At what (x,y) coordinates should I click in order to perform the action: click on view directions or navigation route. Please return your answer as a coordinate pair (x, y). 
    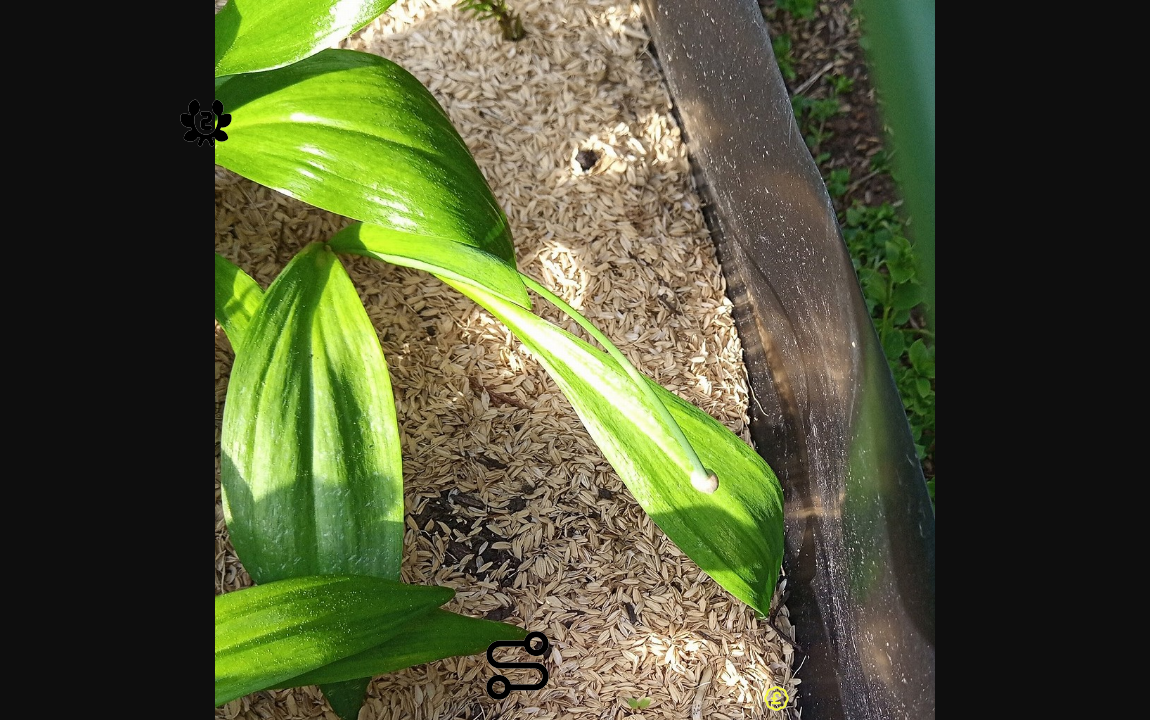
    Looking at the image, I should click on (517, 665).